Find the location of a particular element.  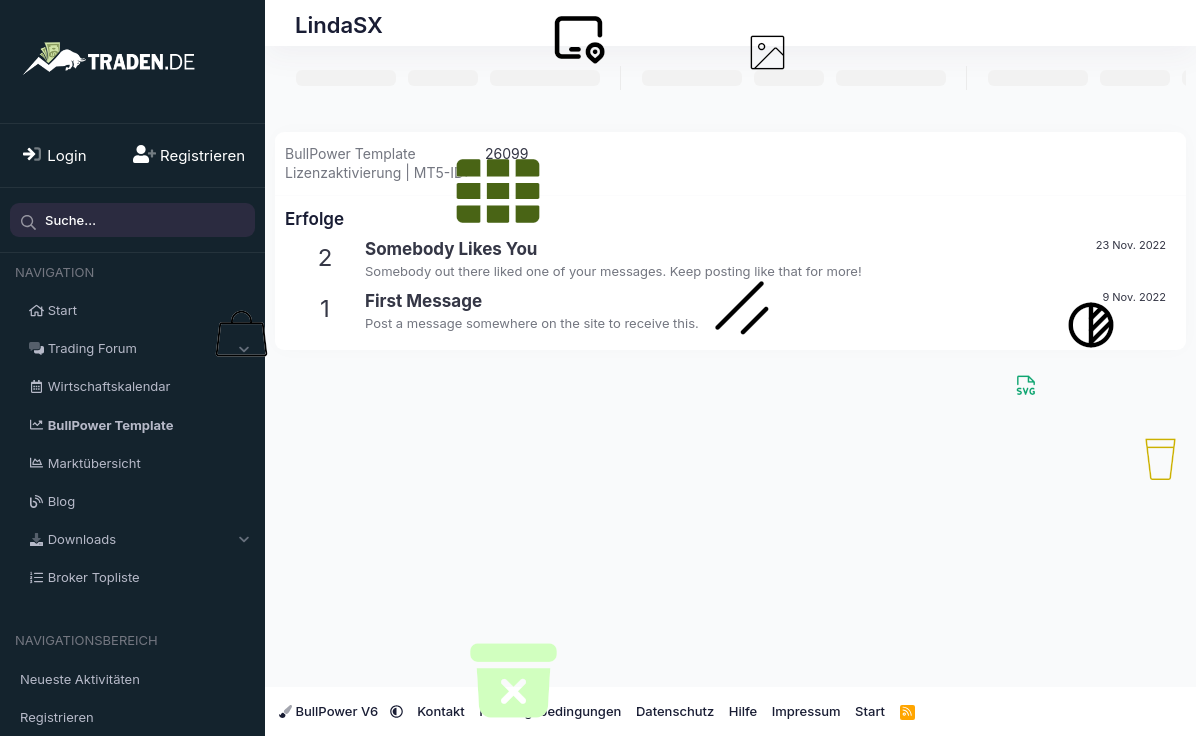

indicates a count or tally of two items is located at coordinates (743, 309).